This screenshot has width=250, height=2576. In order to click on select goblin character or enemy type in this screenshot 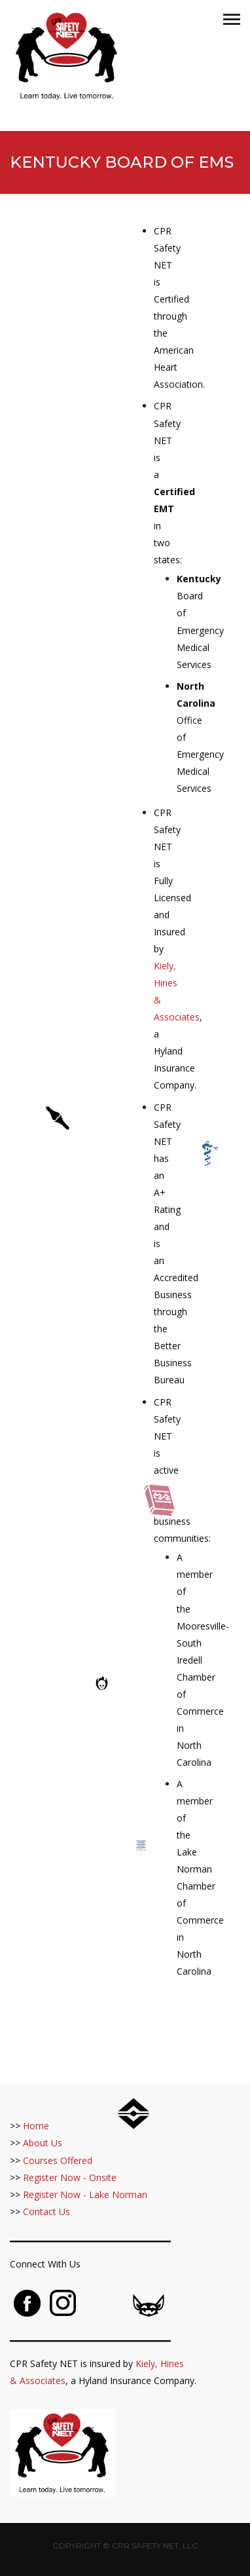, I will do `click(149, 2306)`.